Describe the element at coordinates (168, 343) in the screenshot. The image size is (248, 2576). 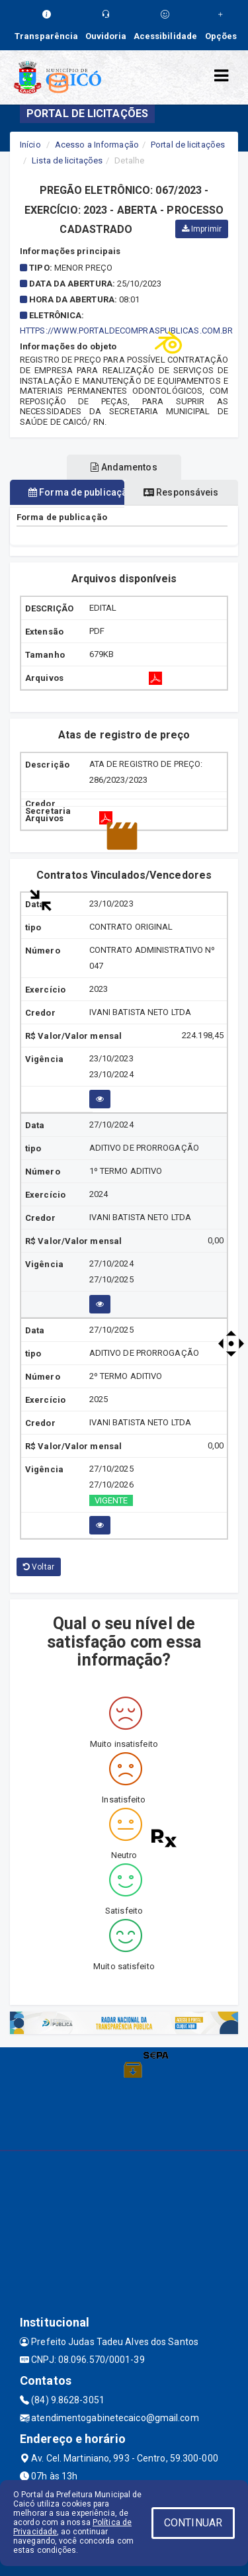
I see `open Blender 3D modeling software` at that location.